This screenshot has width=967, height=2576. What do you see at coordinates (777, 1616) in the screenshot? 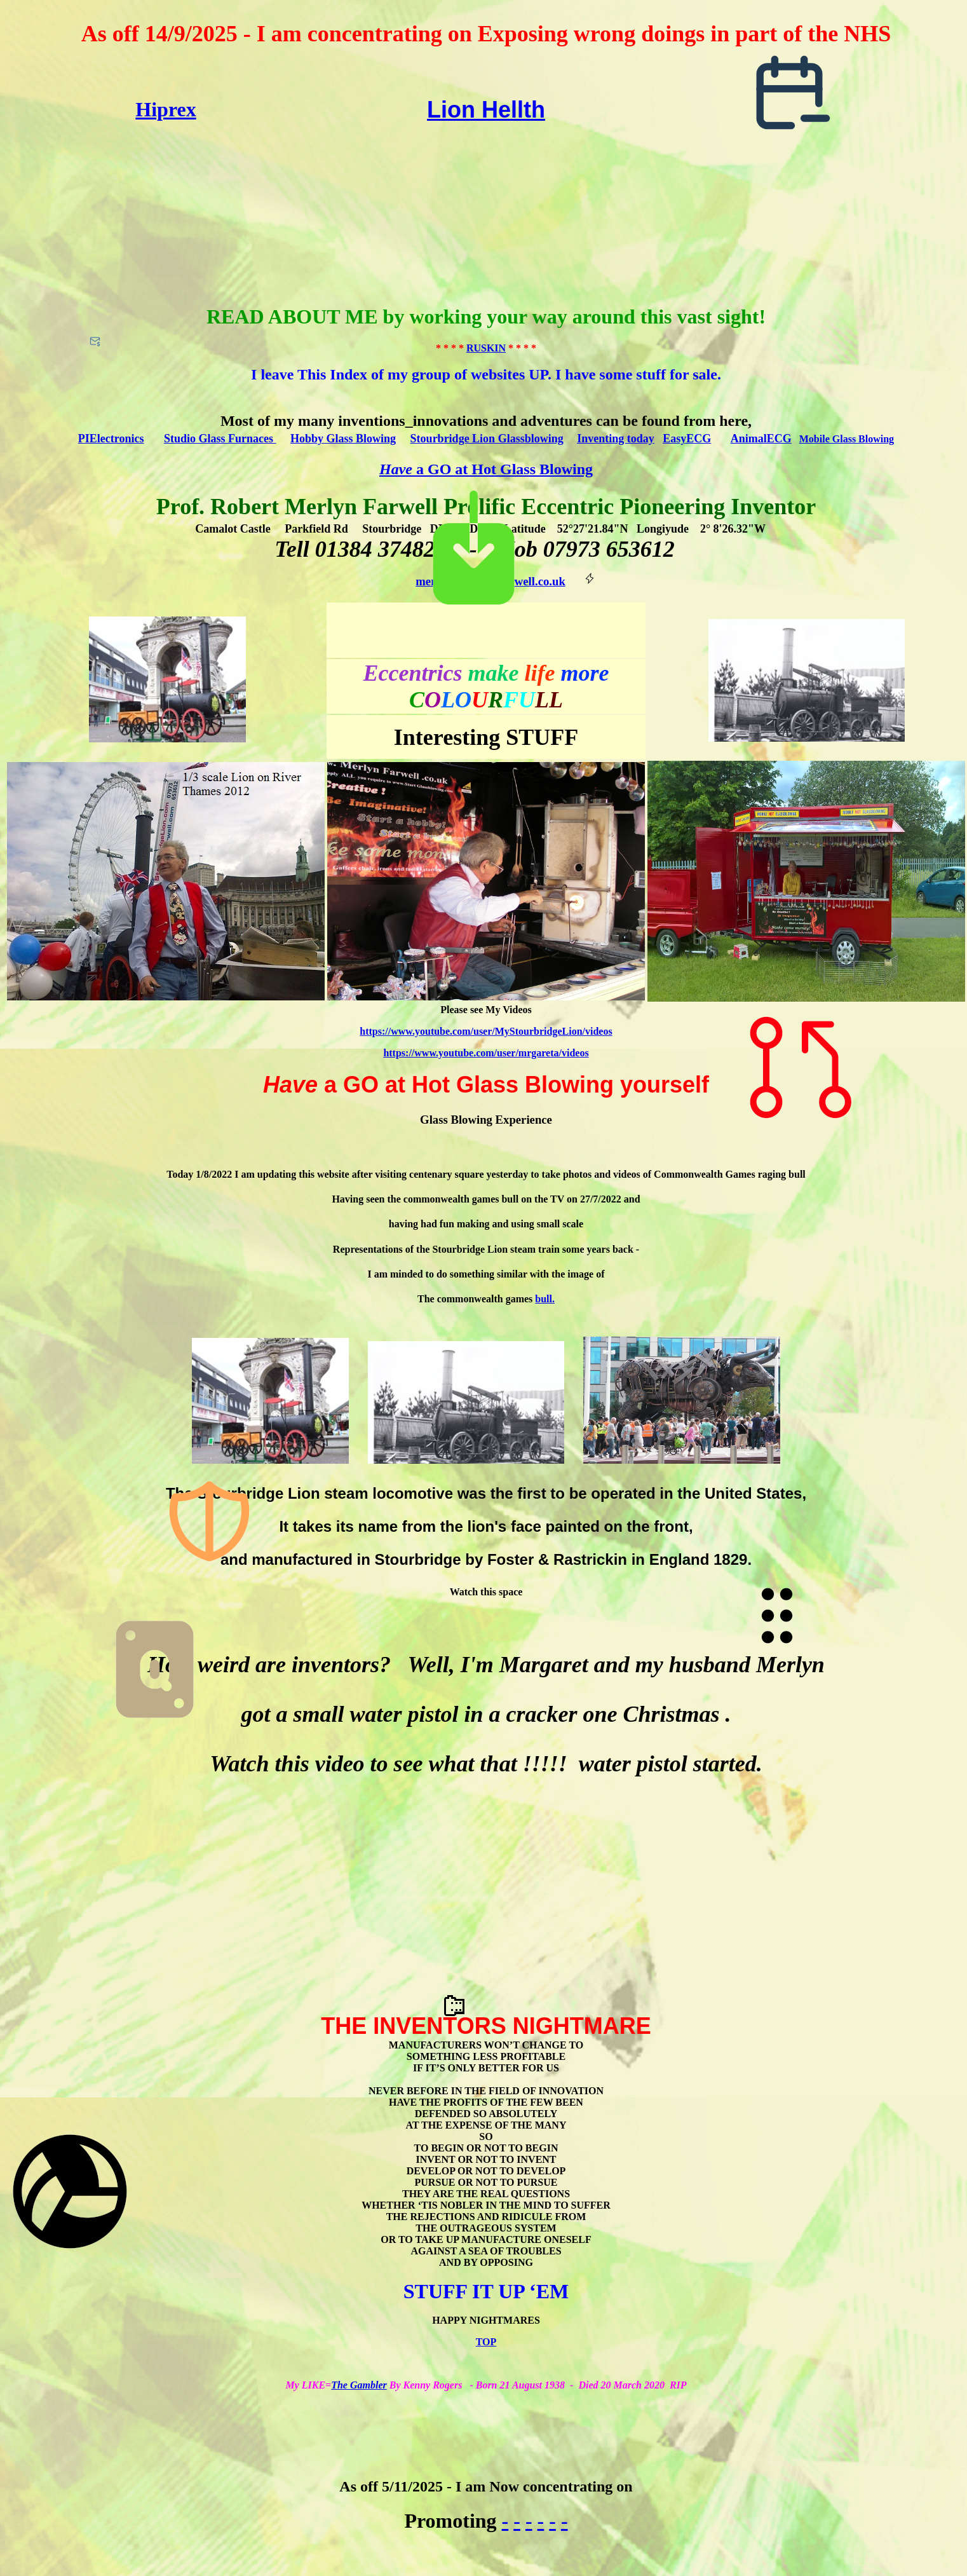
I see `drag to reorder items vertically` at bounding box center [777, 1616].